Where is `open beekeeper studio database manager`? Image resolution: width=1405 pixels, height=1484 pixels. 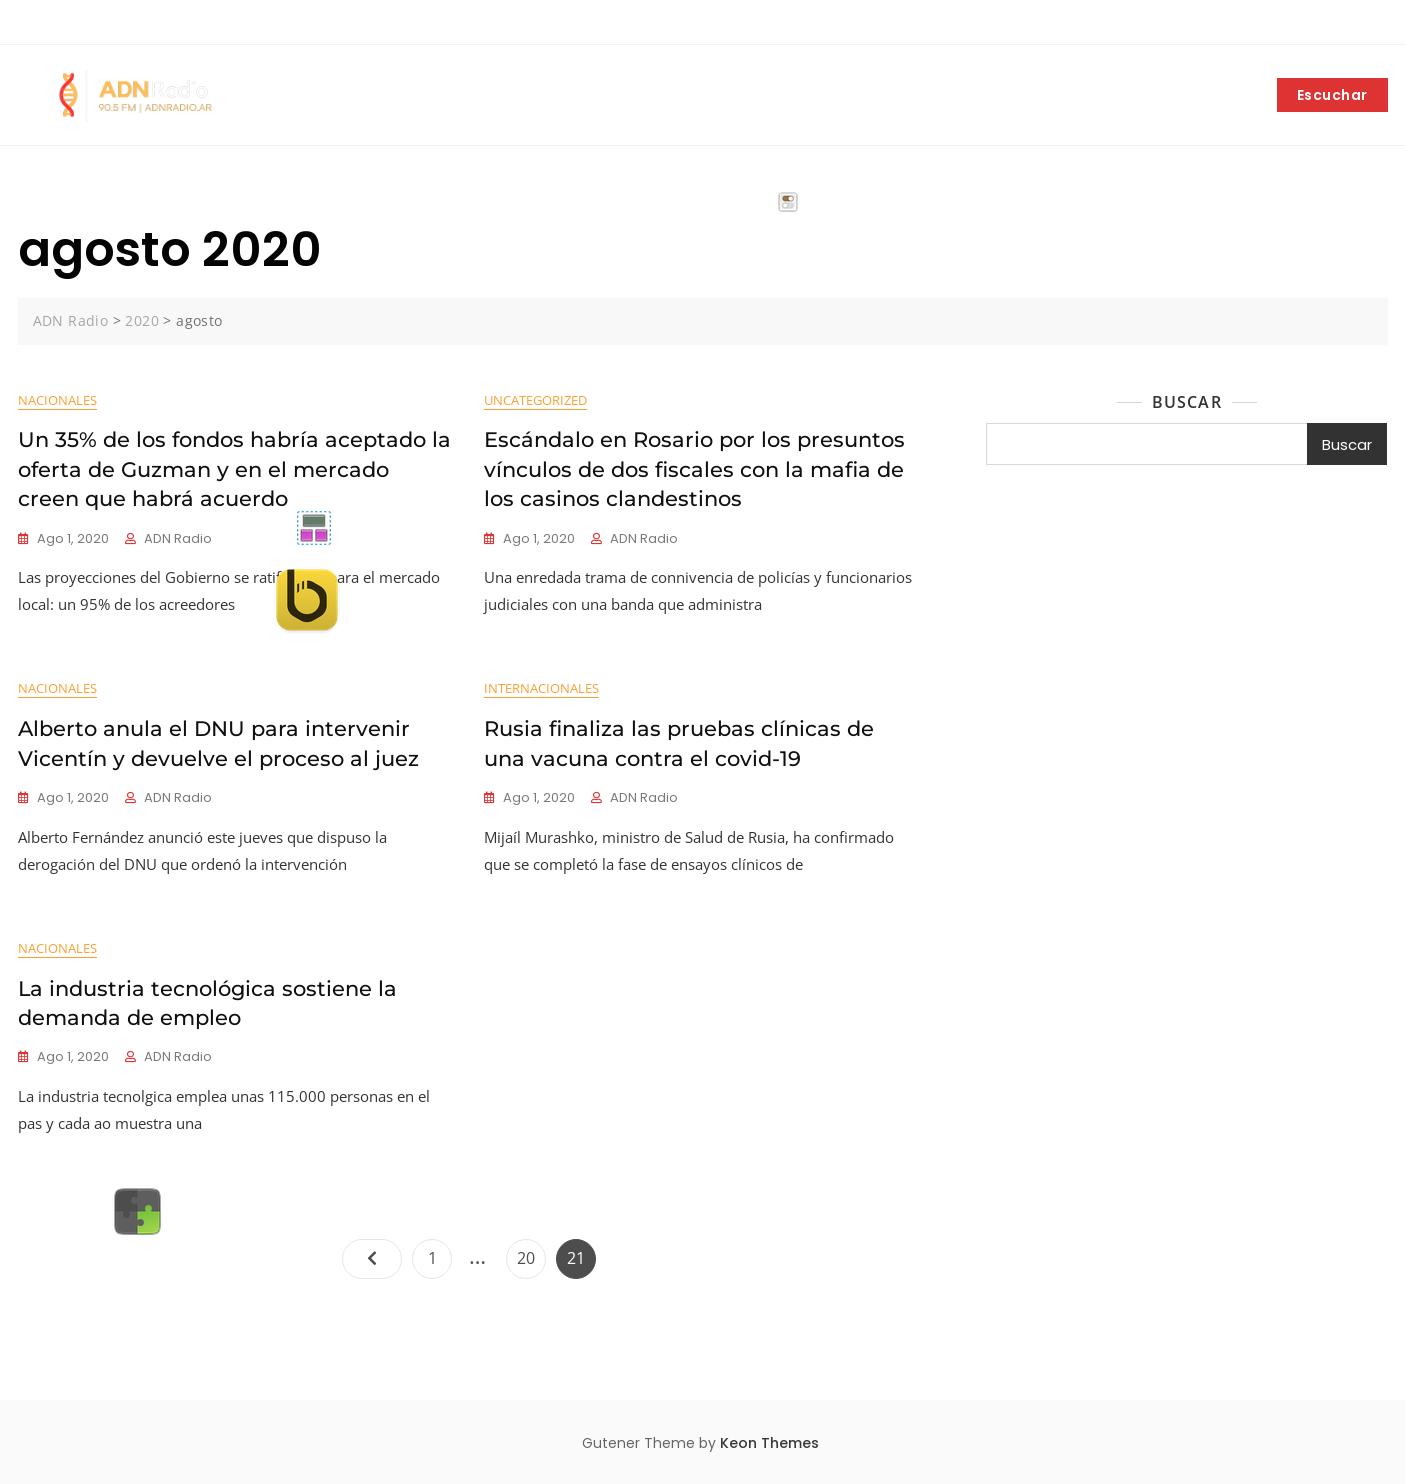
open beekeeper studio database manager is located at coordinates (307, 600).